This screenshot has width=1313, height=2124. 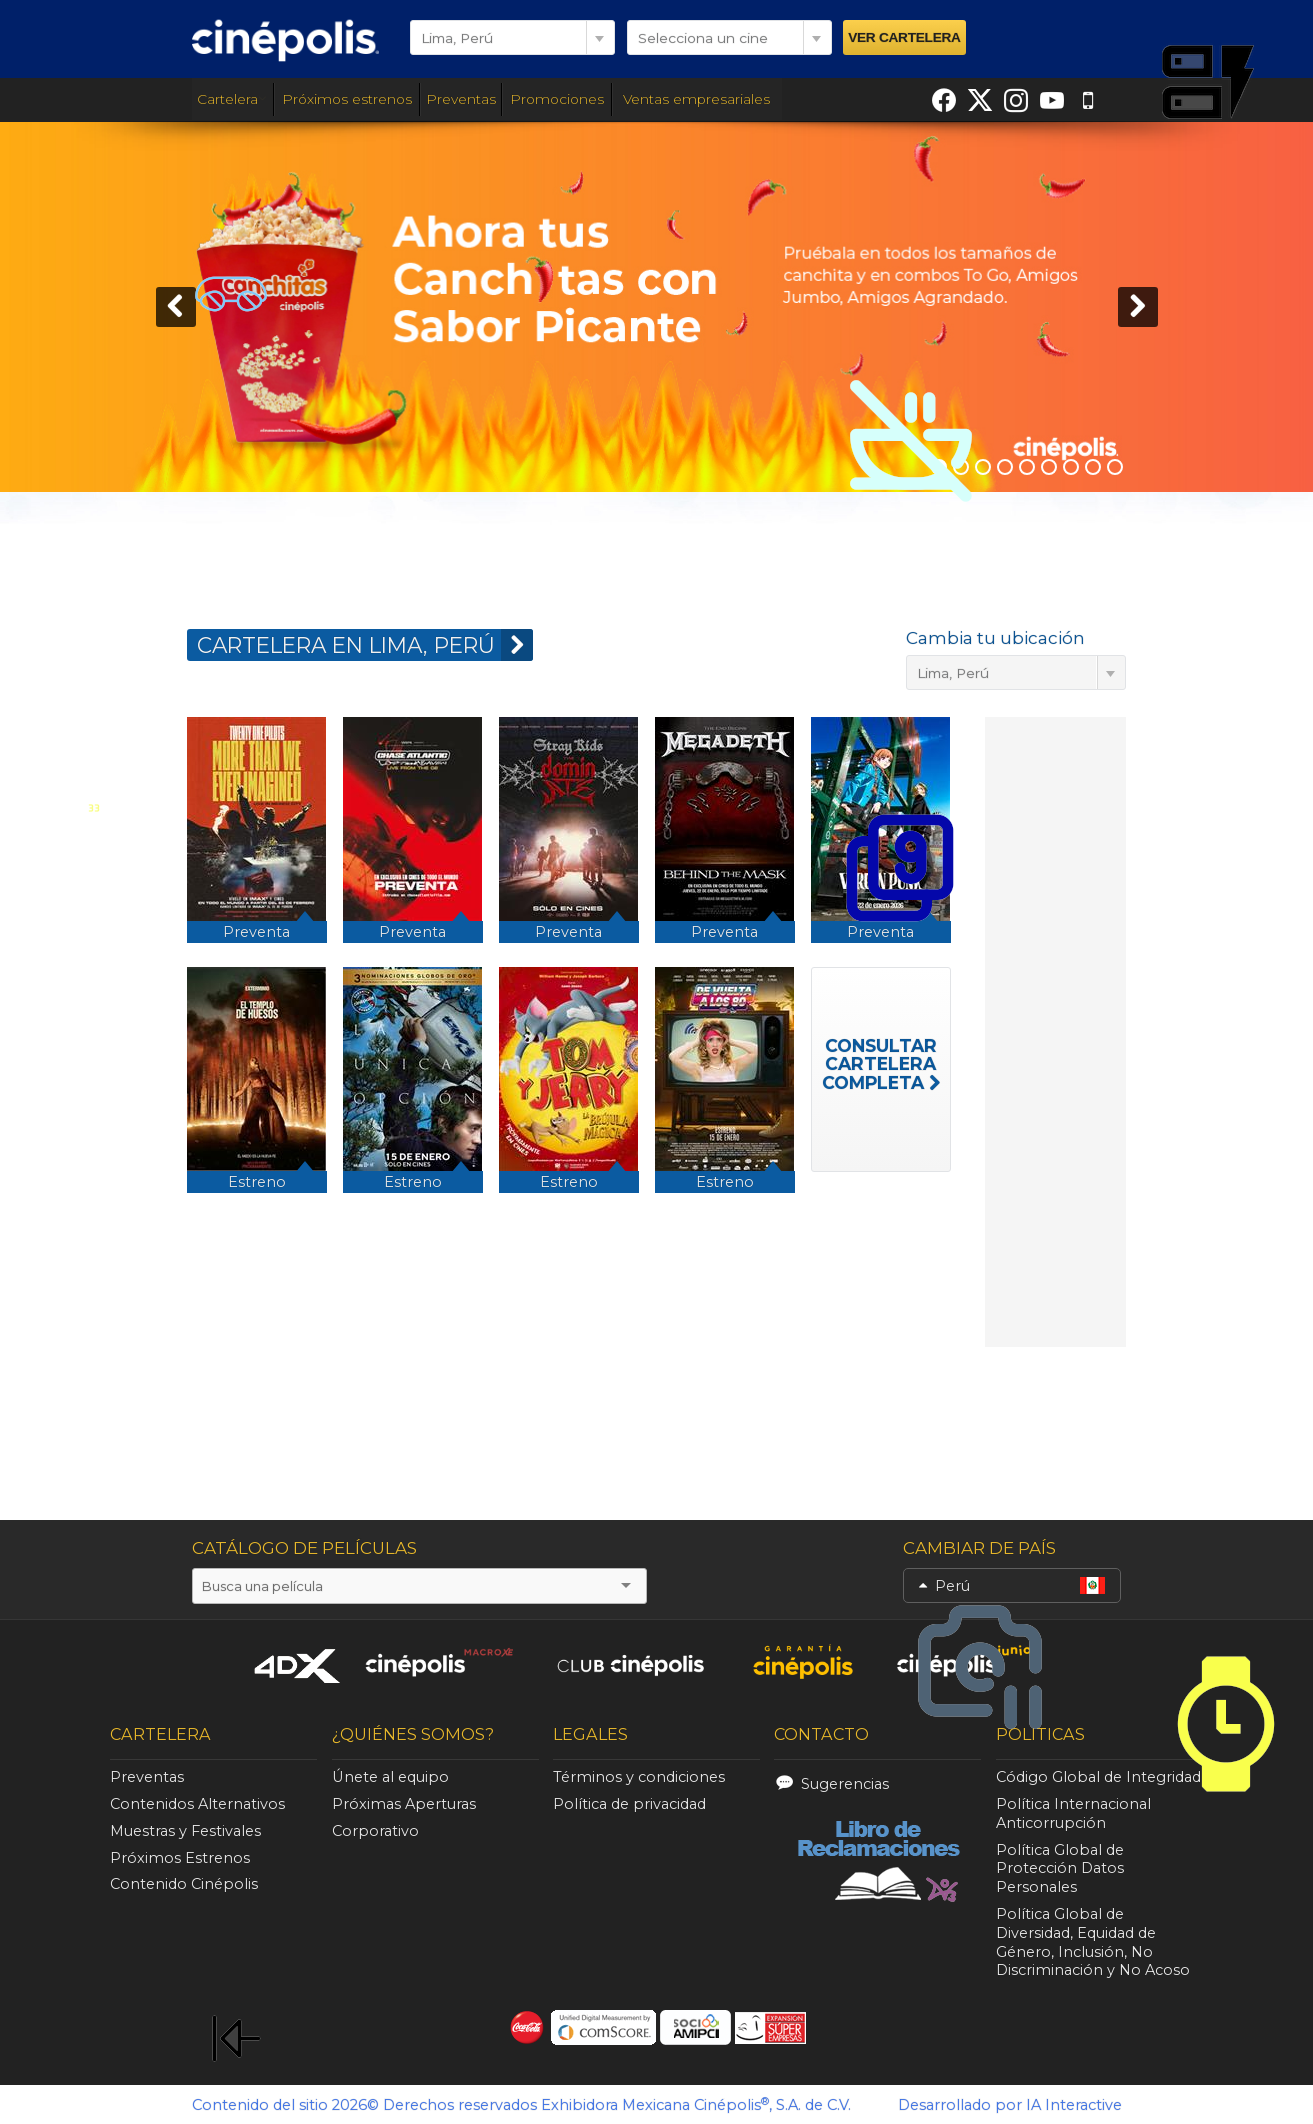 I want to click on access virtual reality or immersive mode, so click(x=231, y=294).